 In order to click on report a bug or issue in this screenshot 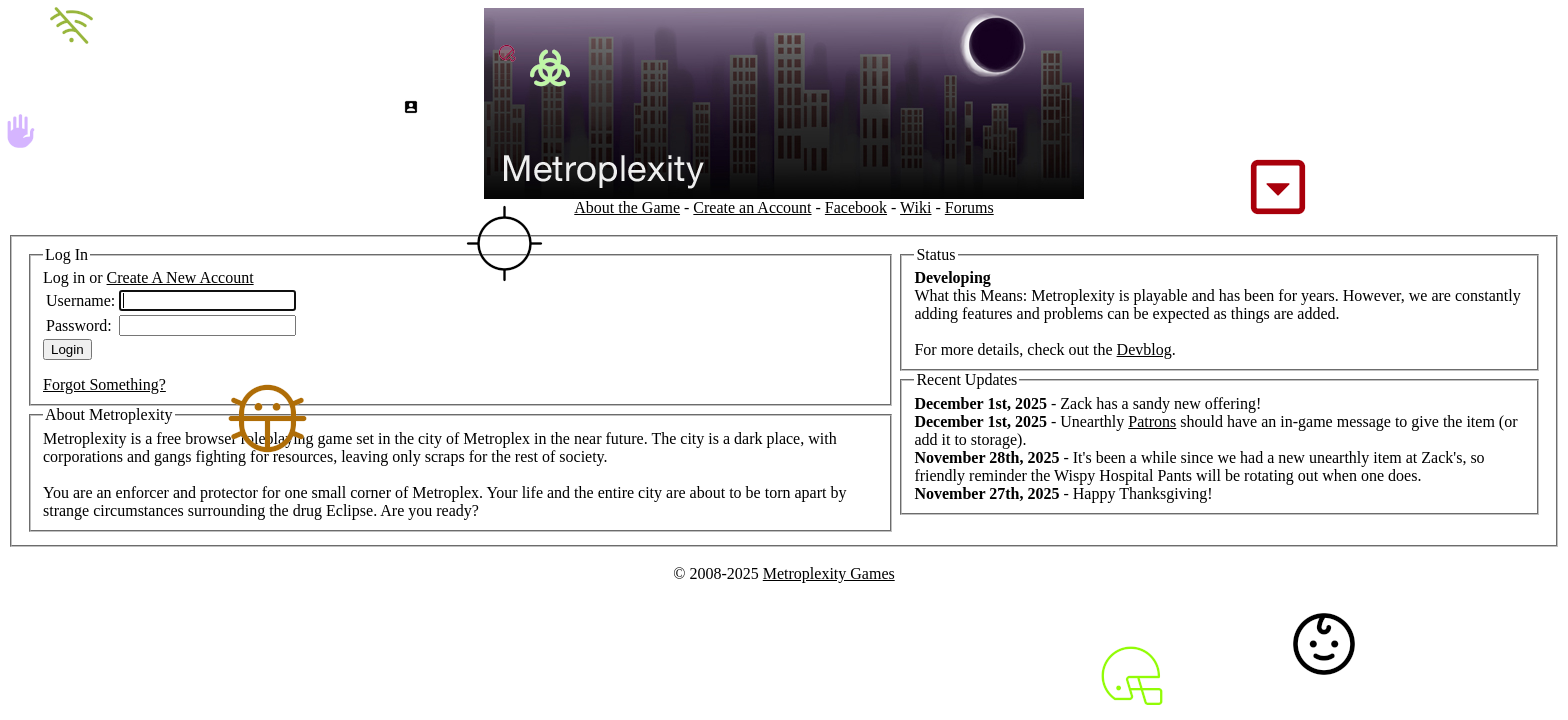, I will do `click(267, 418)`.